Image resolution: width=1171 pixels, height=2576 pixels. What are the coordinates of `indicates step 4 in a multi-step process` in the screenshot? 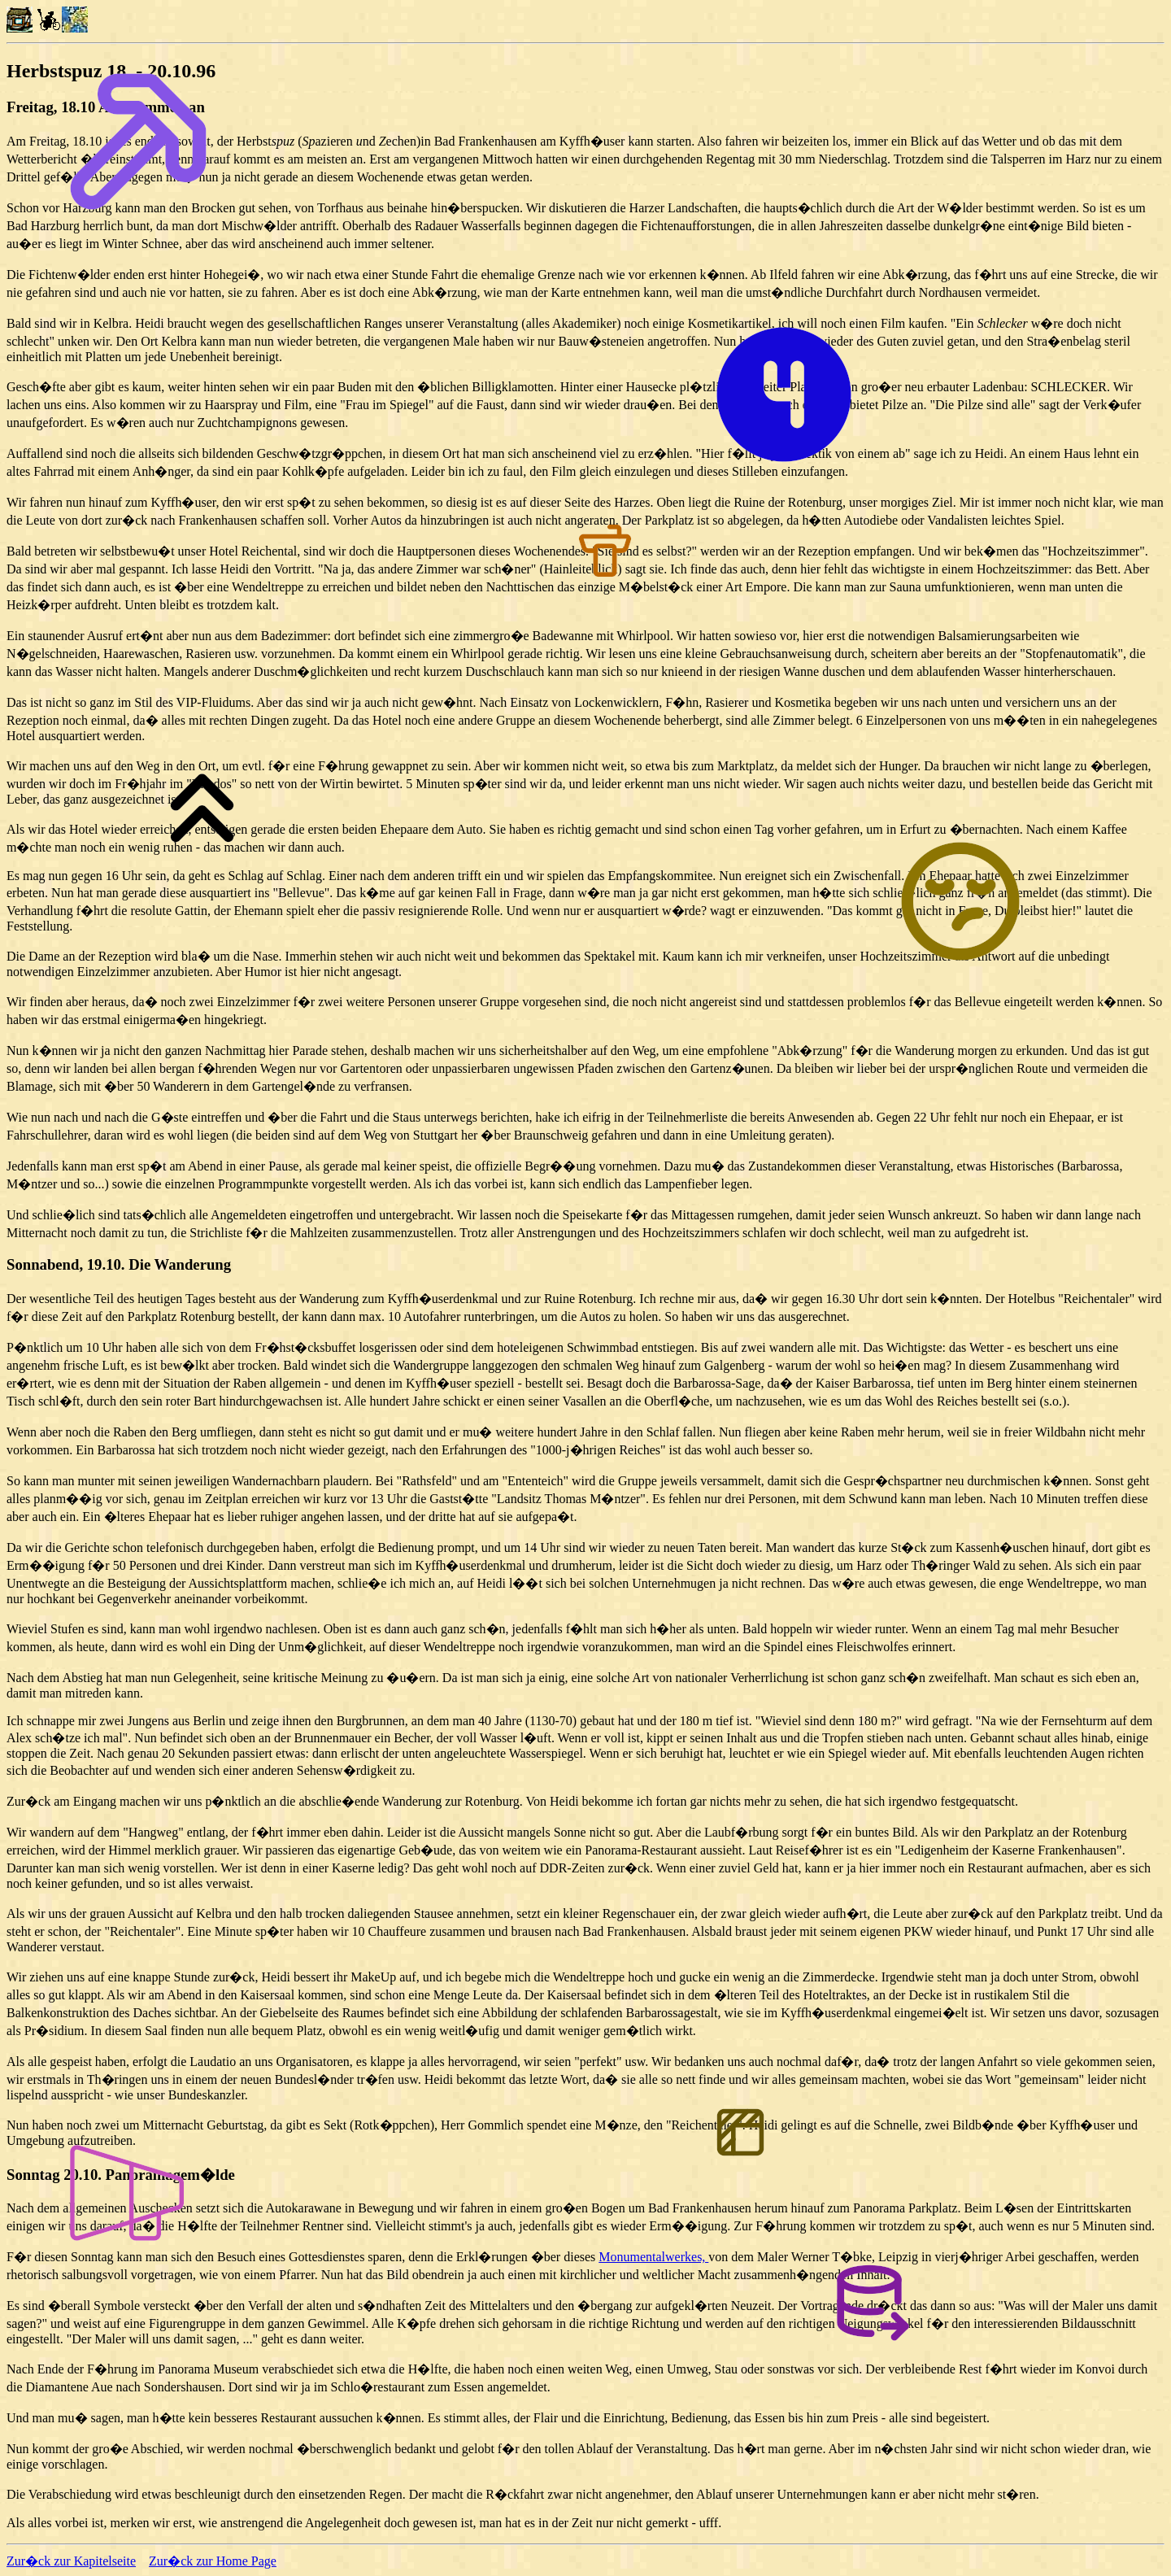 It's located at (784, 394).